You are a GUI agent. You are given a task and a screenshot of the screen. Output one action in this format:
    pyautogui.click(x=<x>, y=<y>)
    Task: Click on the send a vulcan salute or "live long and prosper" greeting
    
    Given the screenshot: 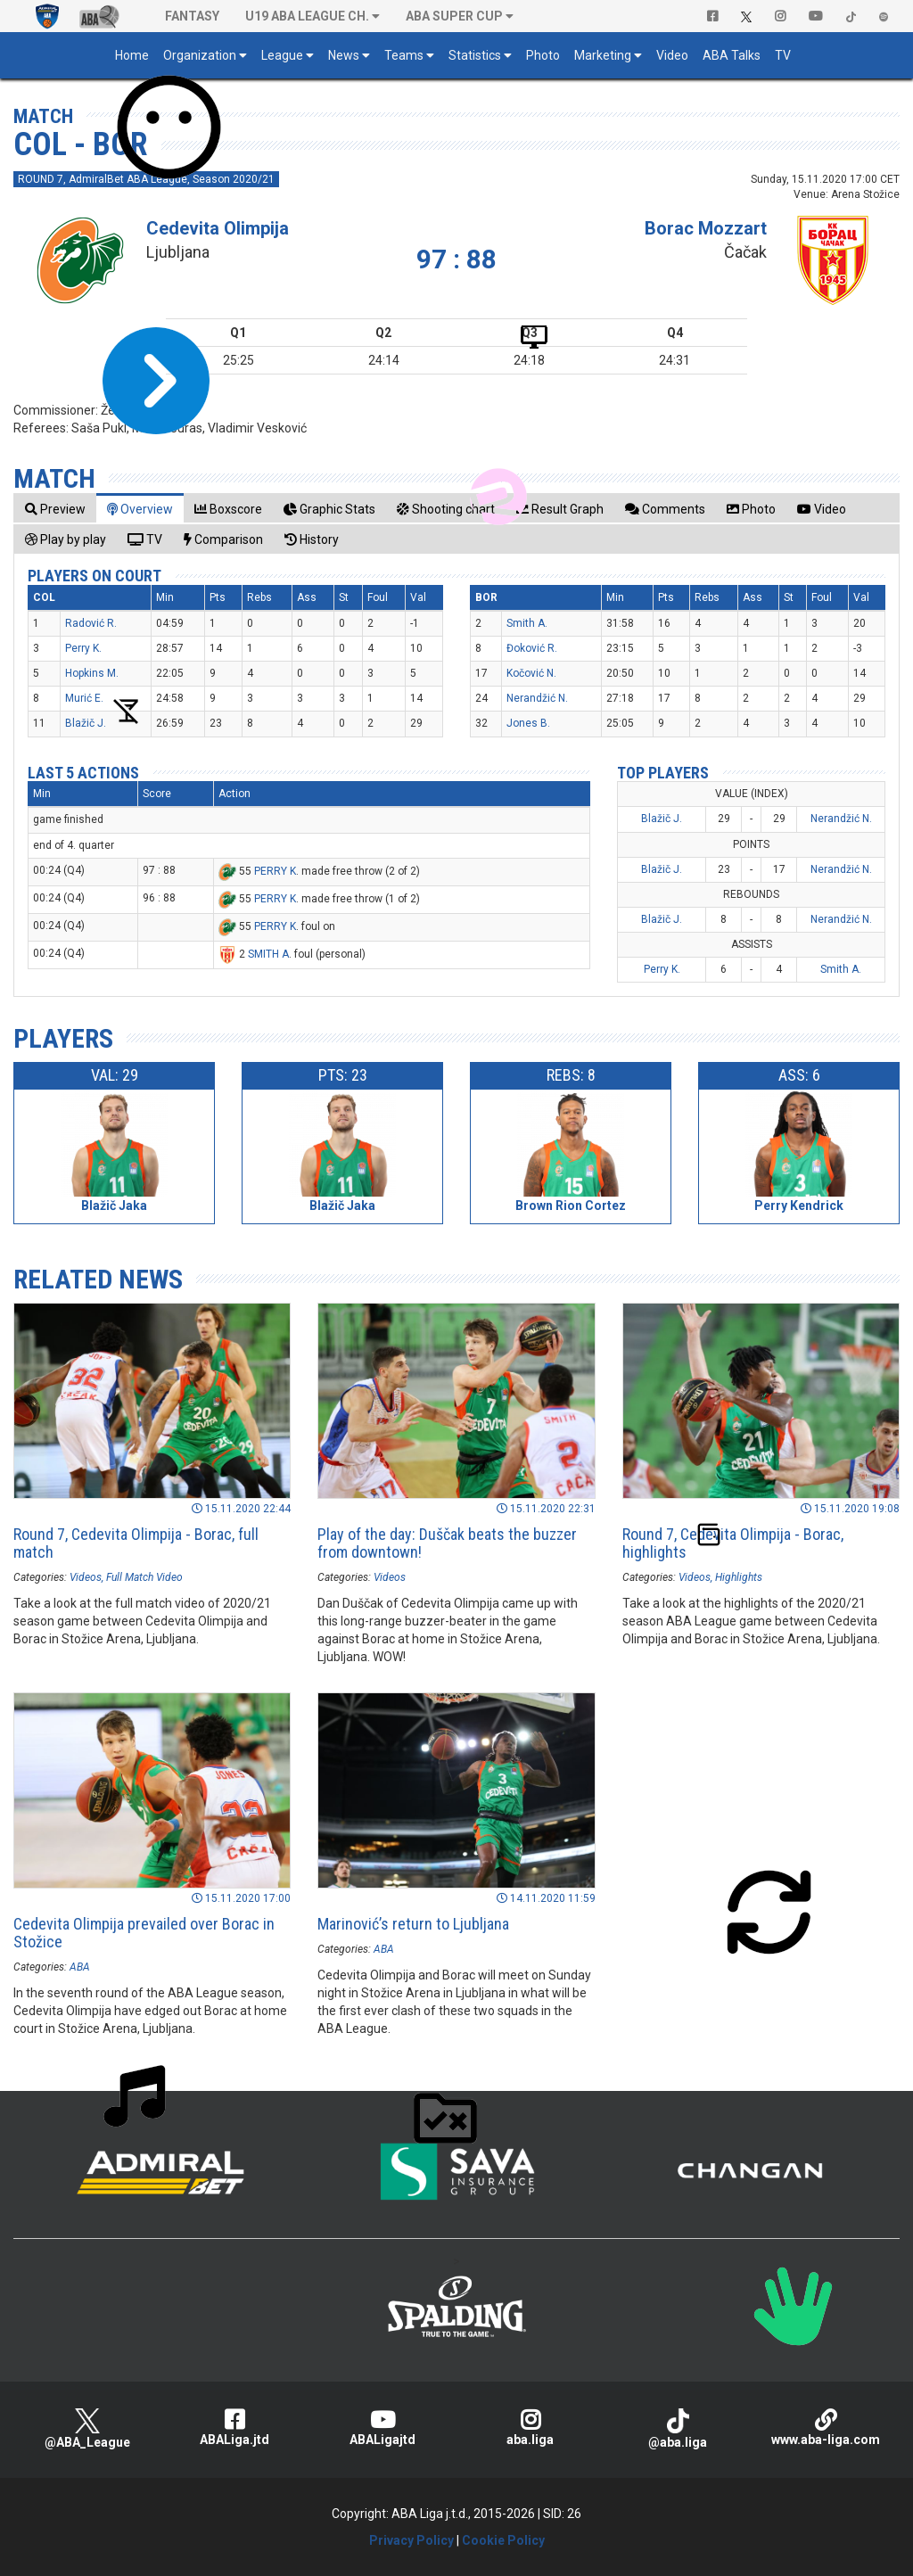 What is the action you would take?
    pyautogui.click(x=793, y=2306)
    